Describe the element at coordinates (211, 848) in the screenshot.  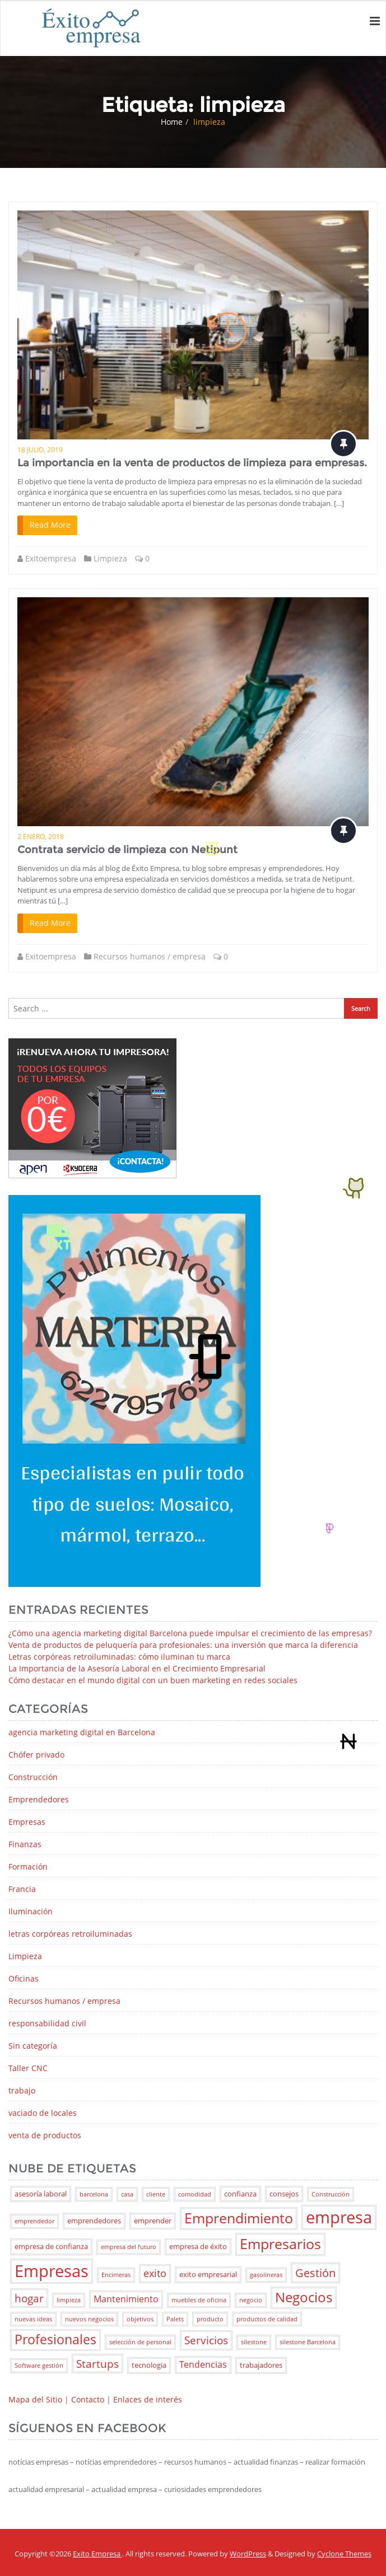
I see `view user profile or identification details` at that location.